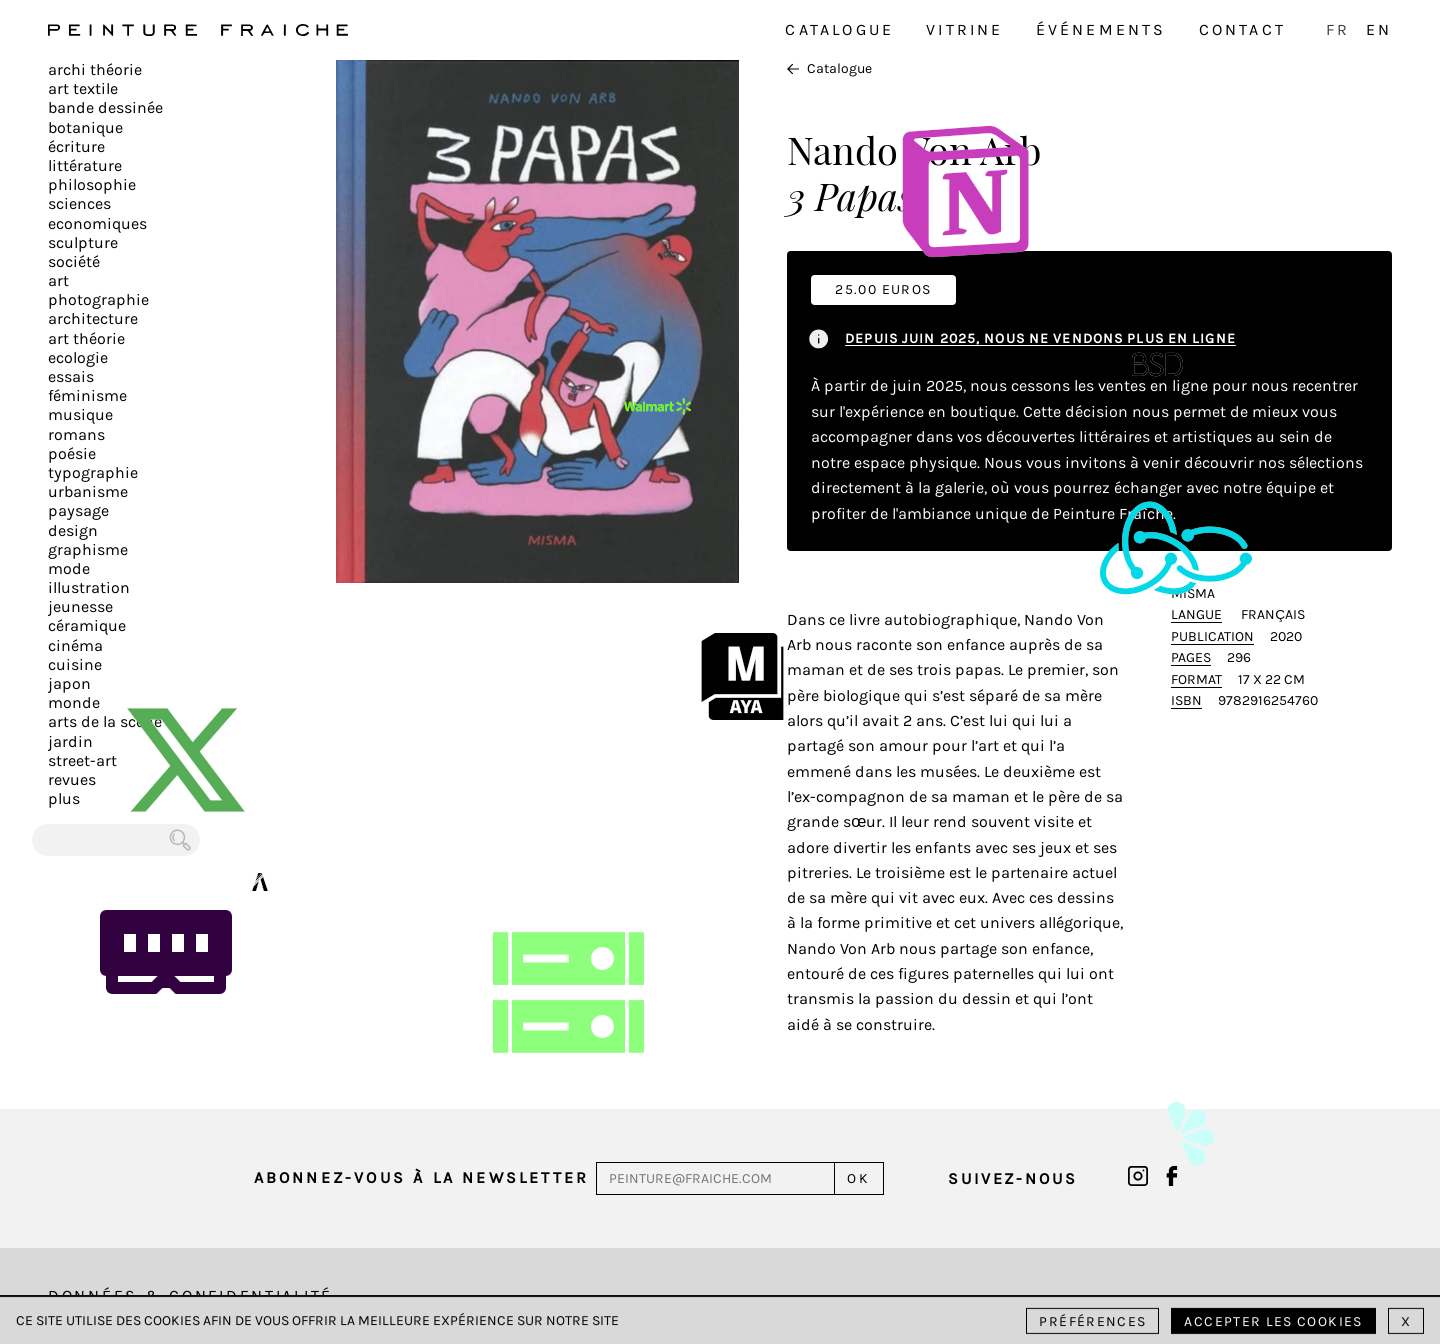  What do you see at coordinates (568, 992) in the screenshot?
I see `google cloud storage service logo` at bounding box center [568, 992].